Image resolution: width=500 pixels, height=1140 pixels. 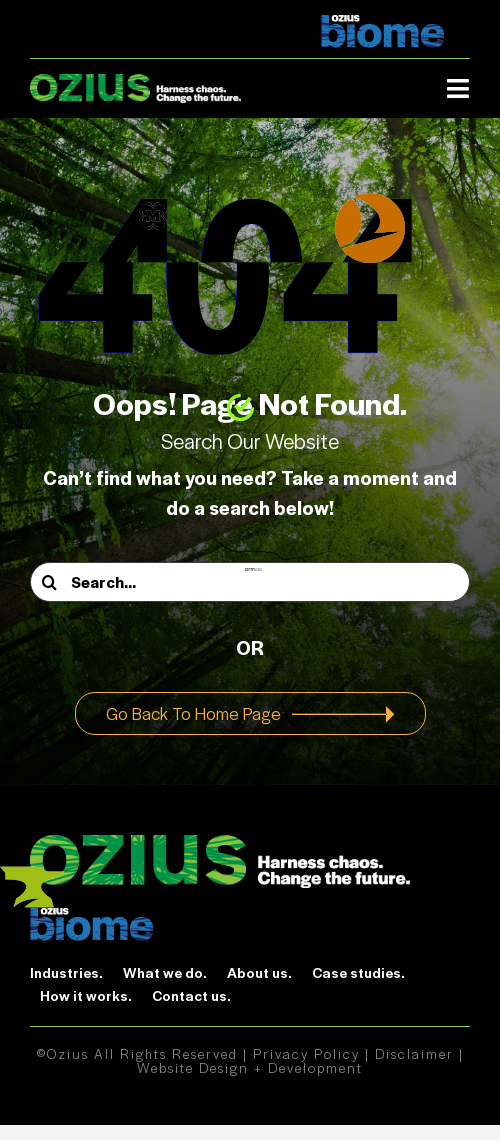 I want to click on müller brand logo, so click(x=153, y=216).